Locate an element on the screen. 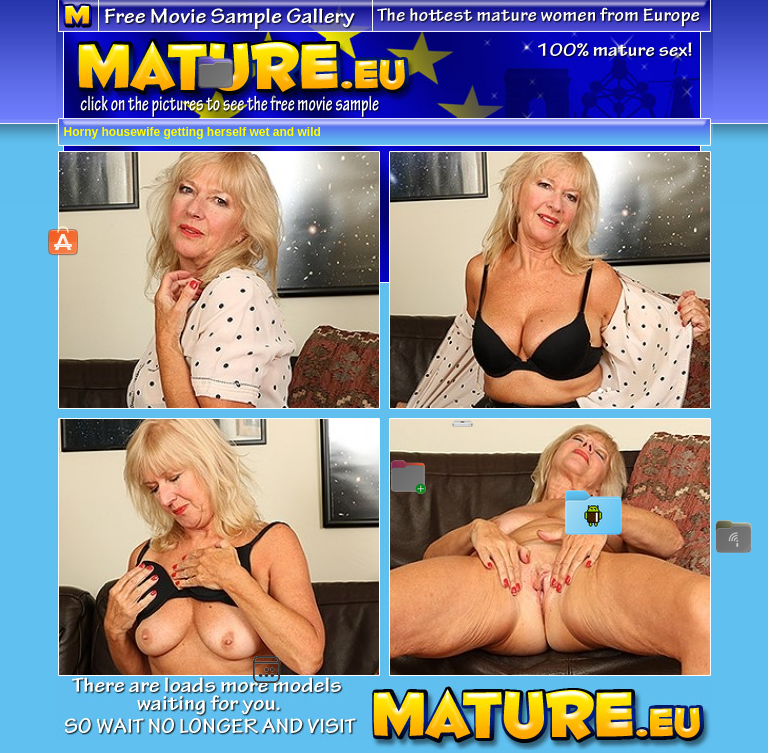  represents a Mac mini device in system settings is located at coordinates (462, 420).